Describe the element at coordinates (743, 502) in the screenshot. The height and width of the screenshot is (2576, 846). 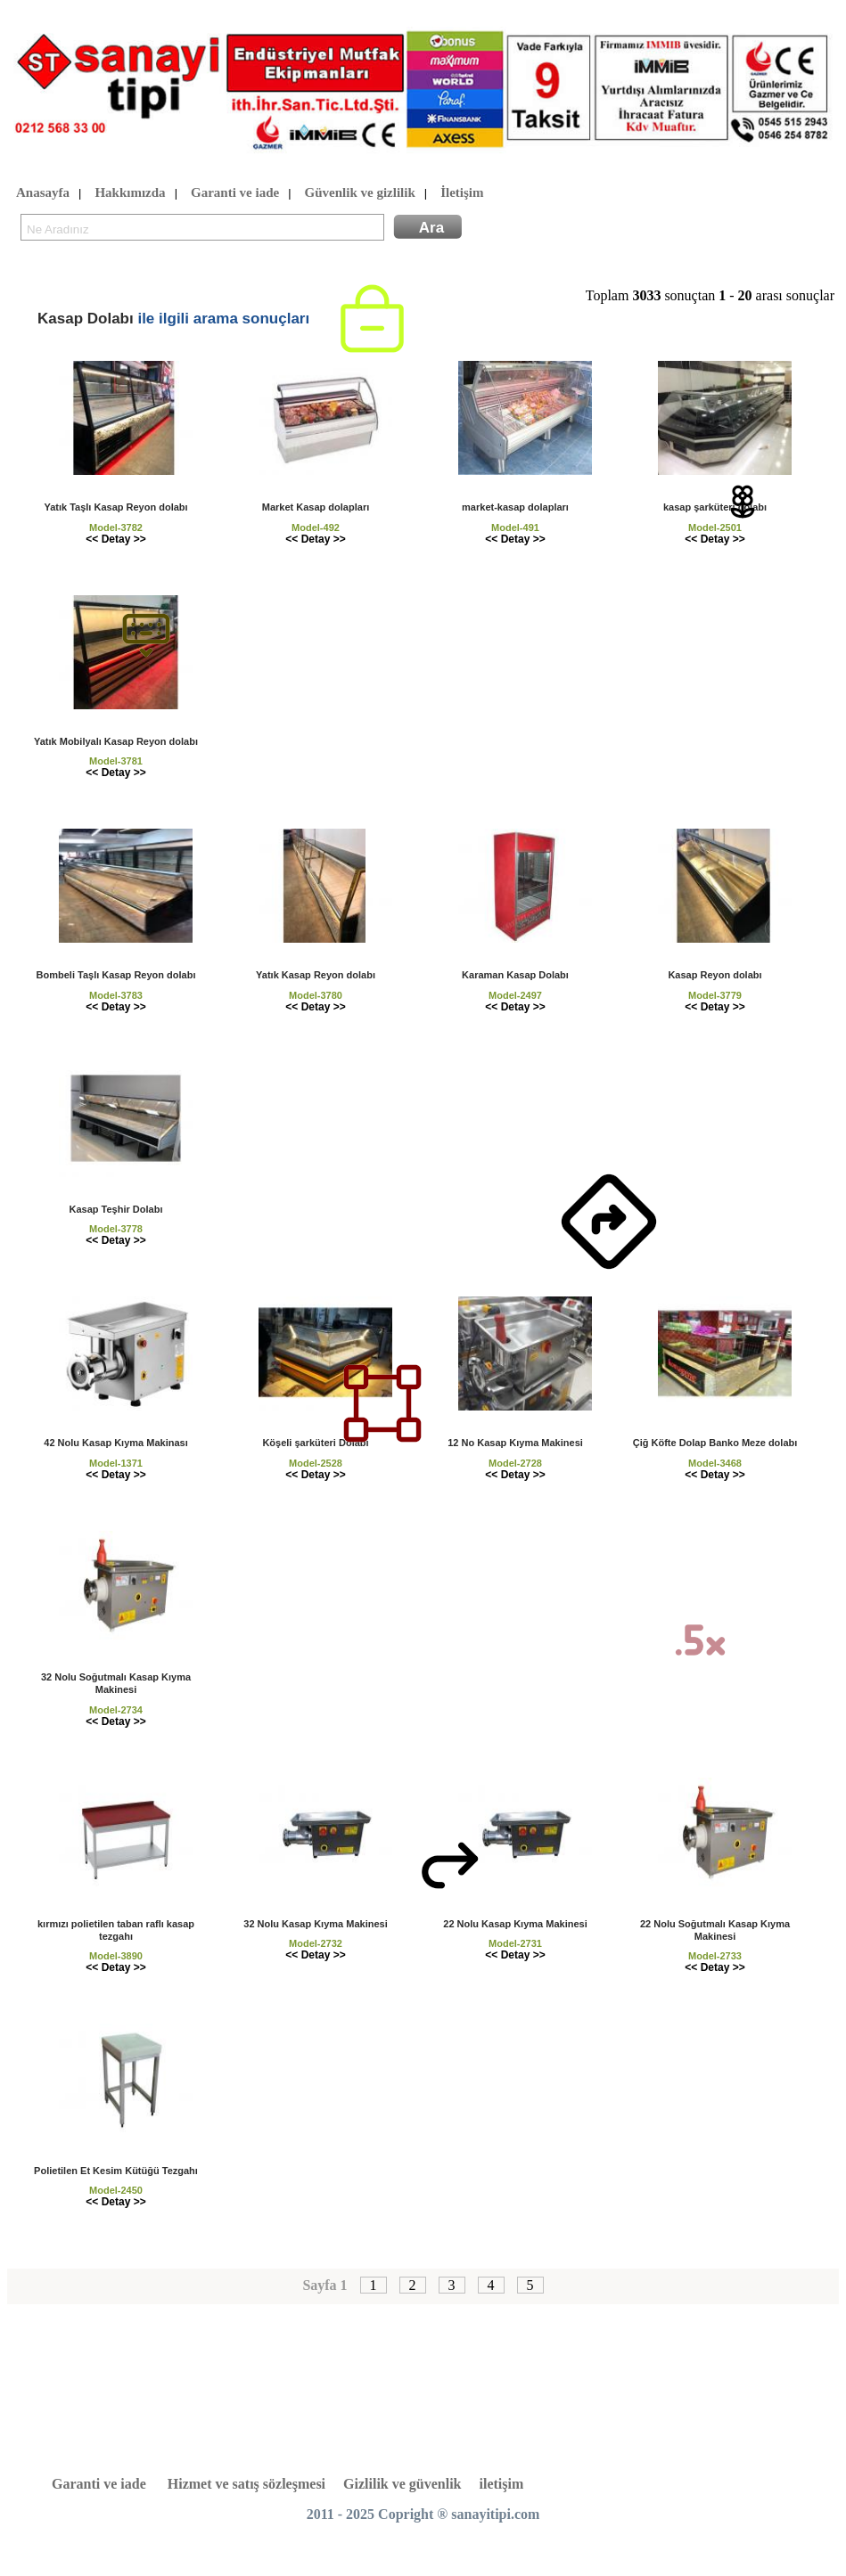
I see `access garden or plant care features` at that location.